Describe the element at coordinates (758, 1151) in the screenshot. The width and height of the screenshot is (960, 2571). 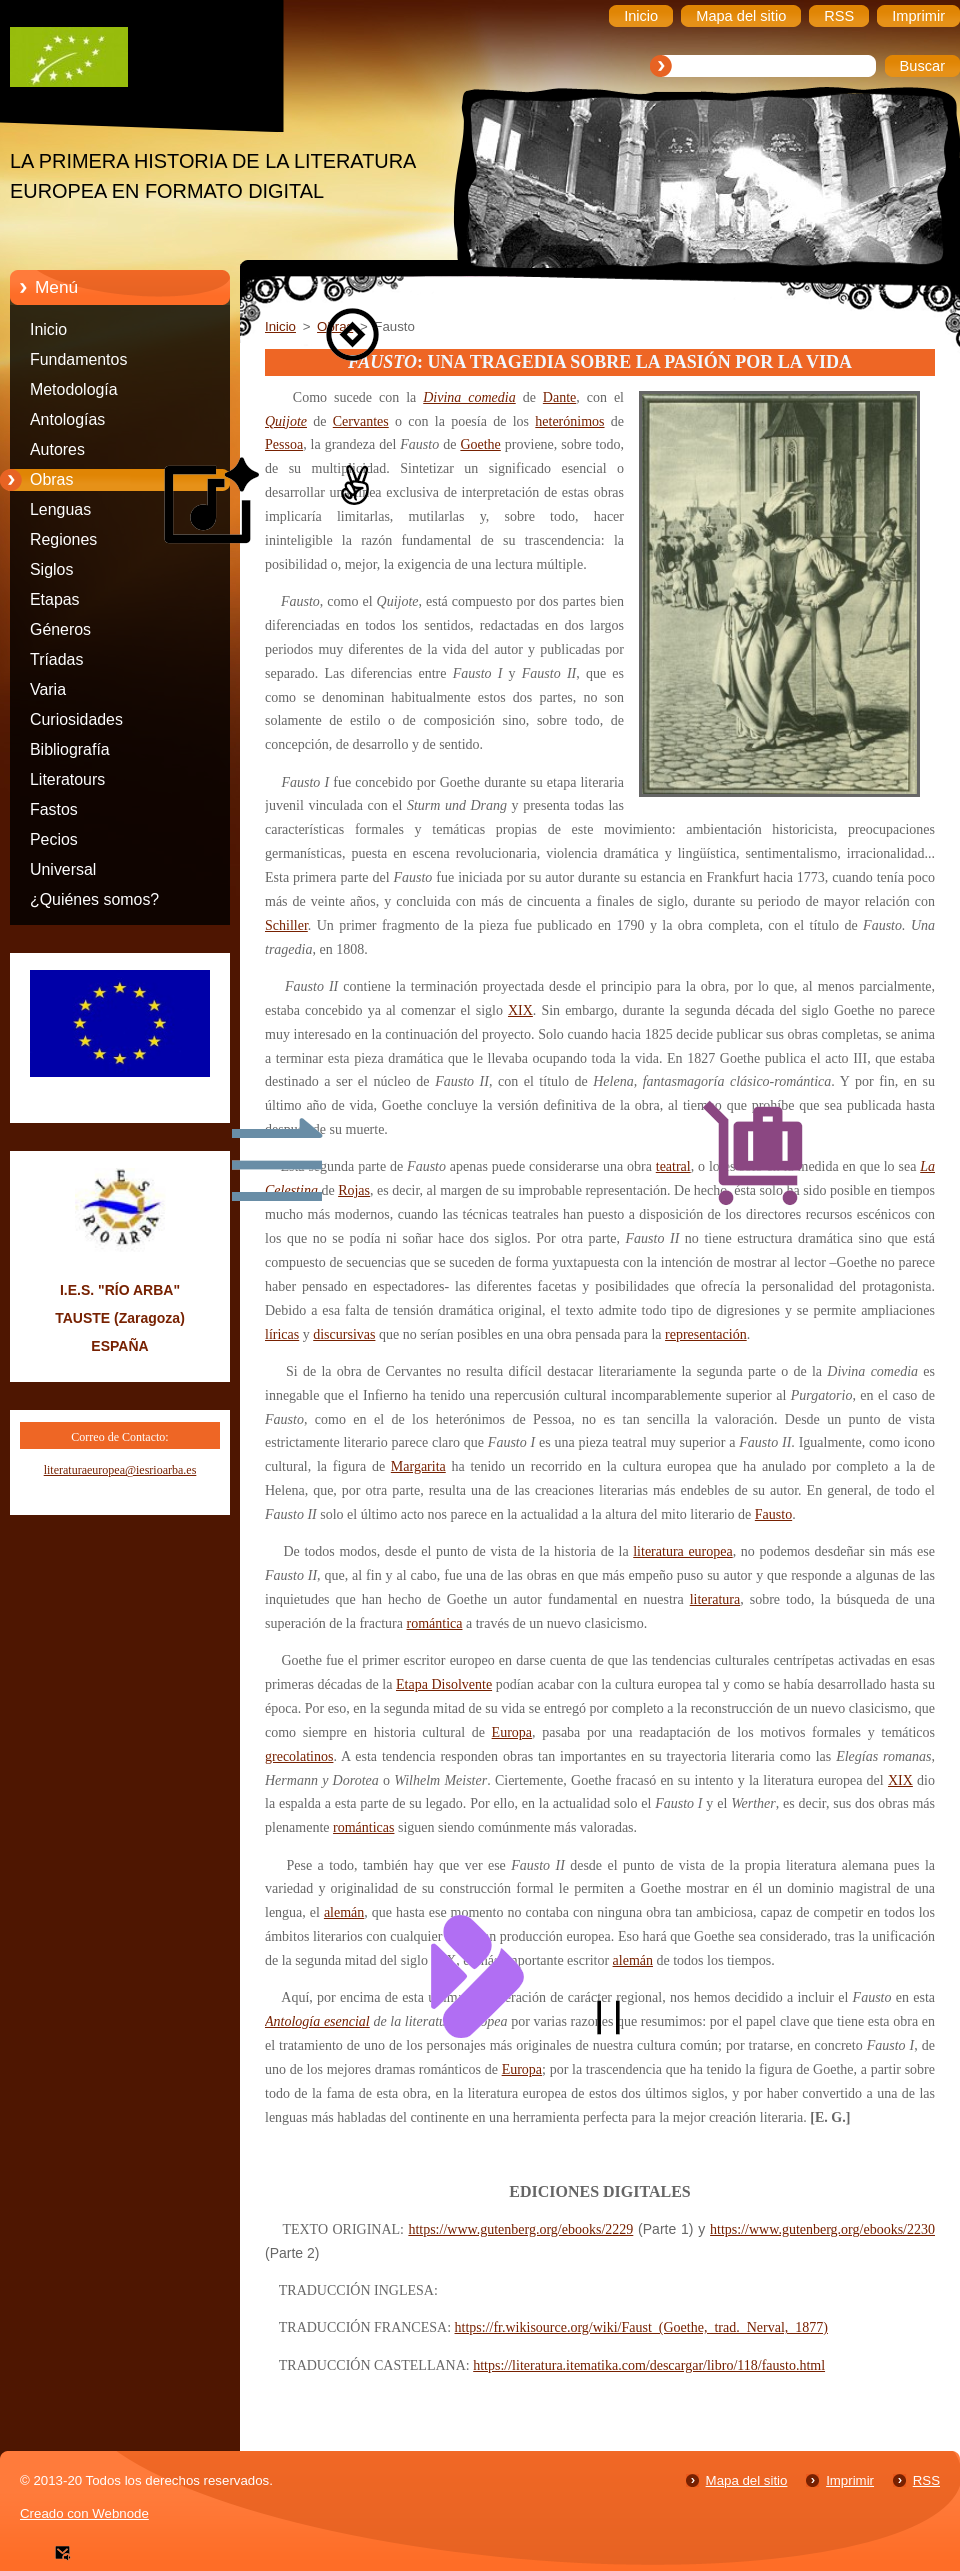
I see `access luggage or baggage services` at that location.